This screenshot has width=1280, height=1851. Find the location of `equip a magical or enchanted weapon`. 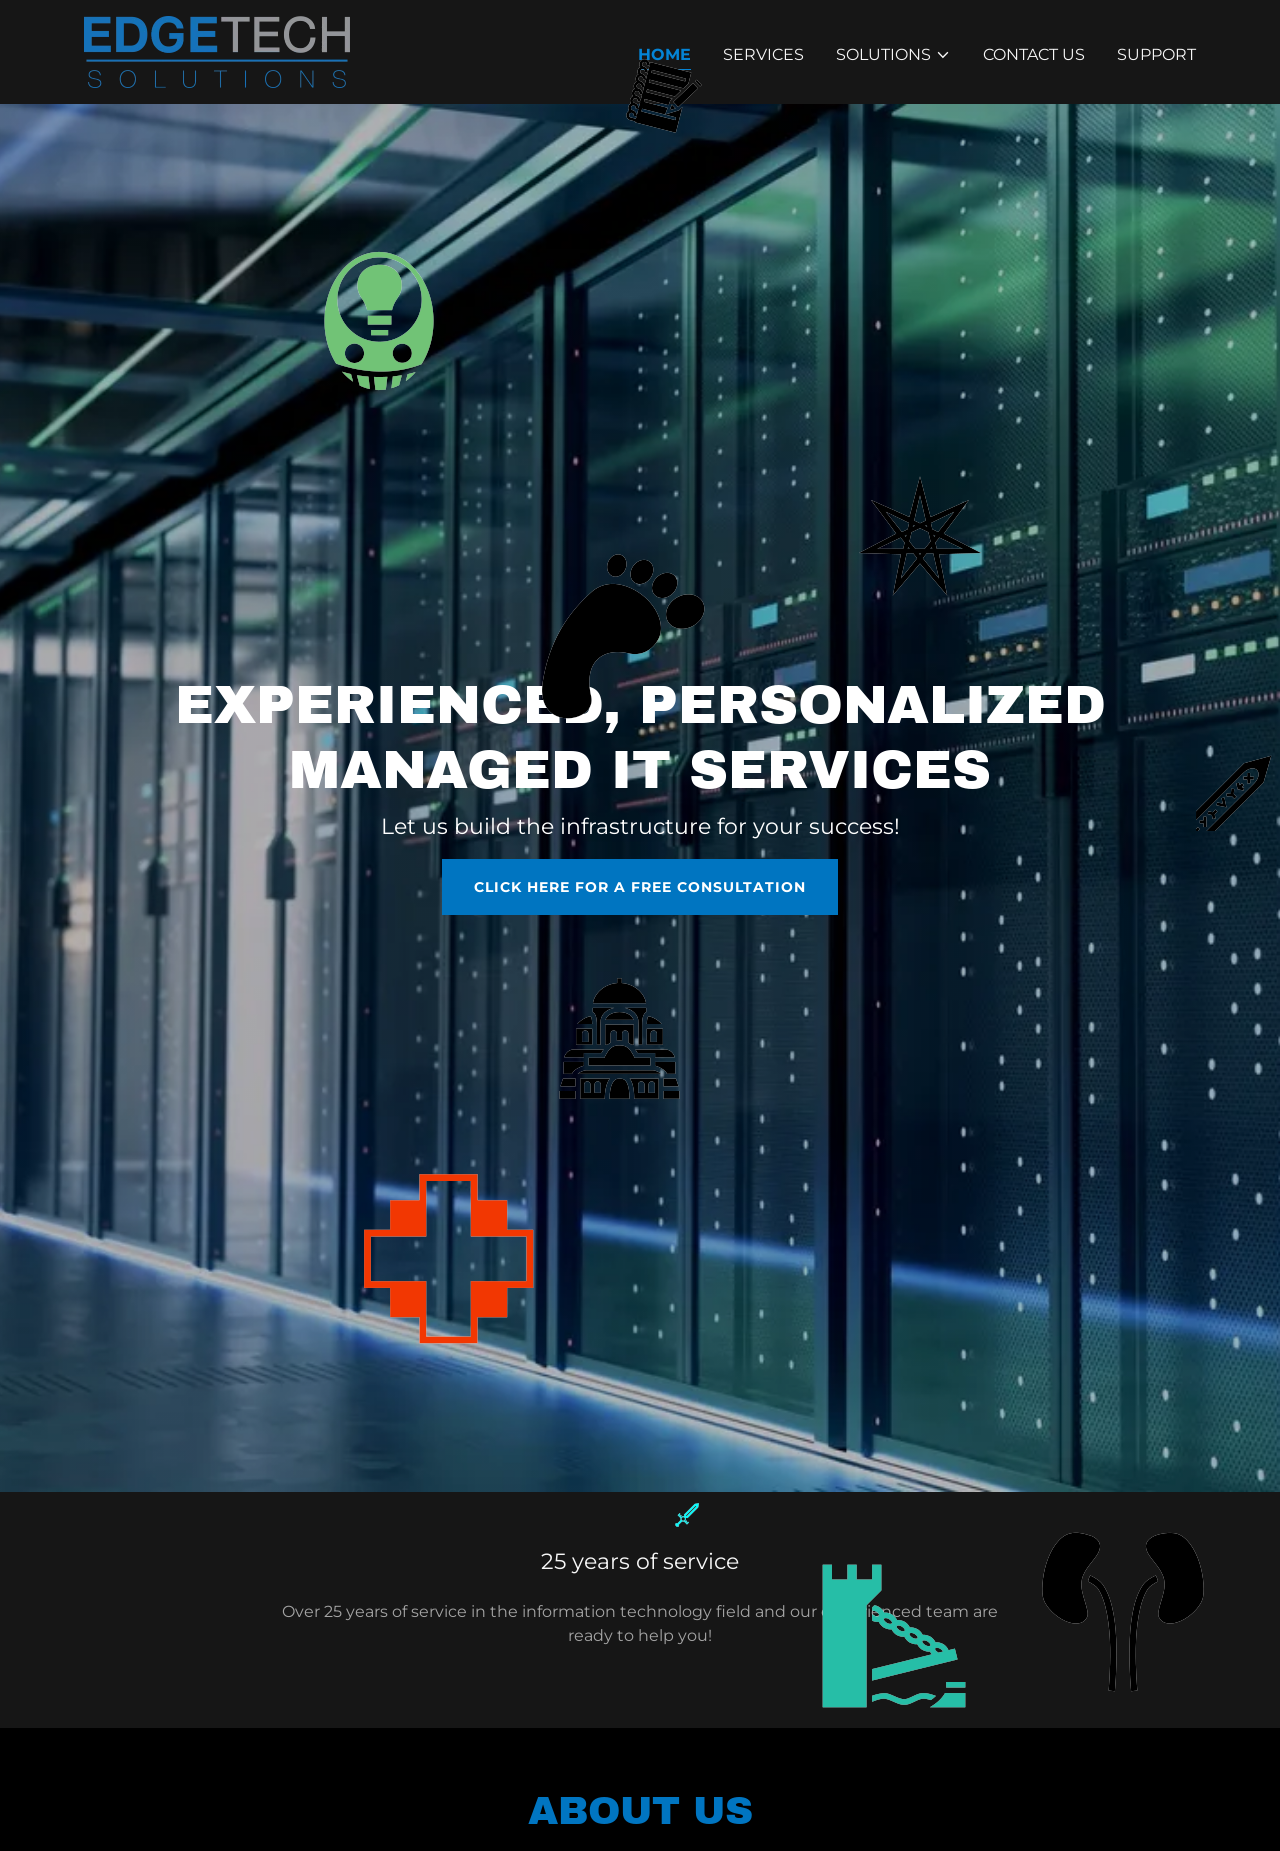

equip a magical or enchanted weapon is located at coordinates (1233, 793).